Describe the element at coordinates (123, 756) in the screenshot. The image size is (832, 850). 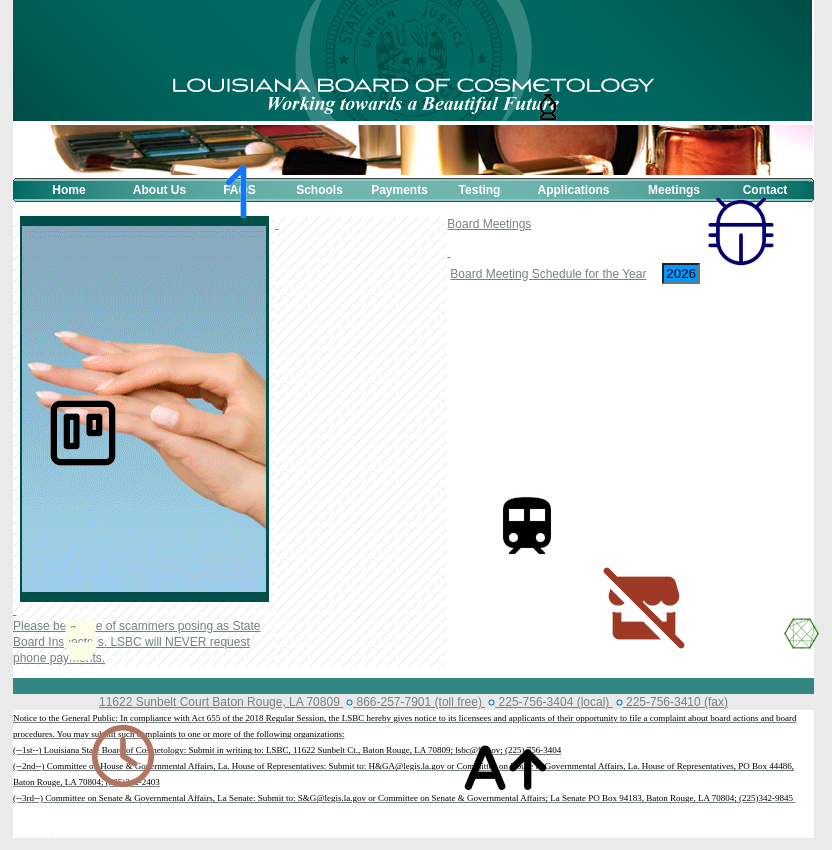
I see `view time or check the clock` at that location.